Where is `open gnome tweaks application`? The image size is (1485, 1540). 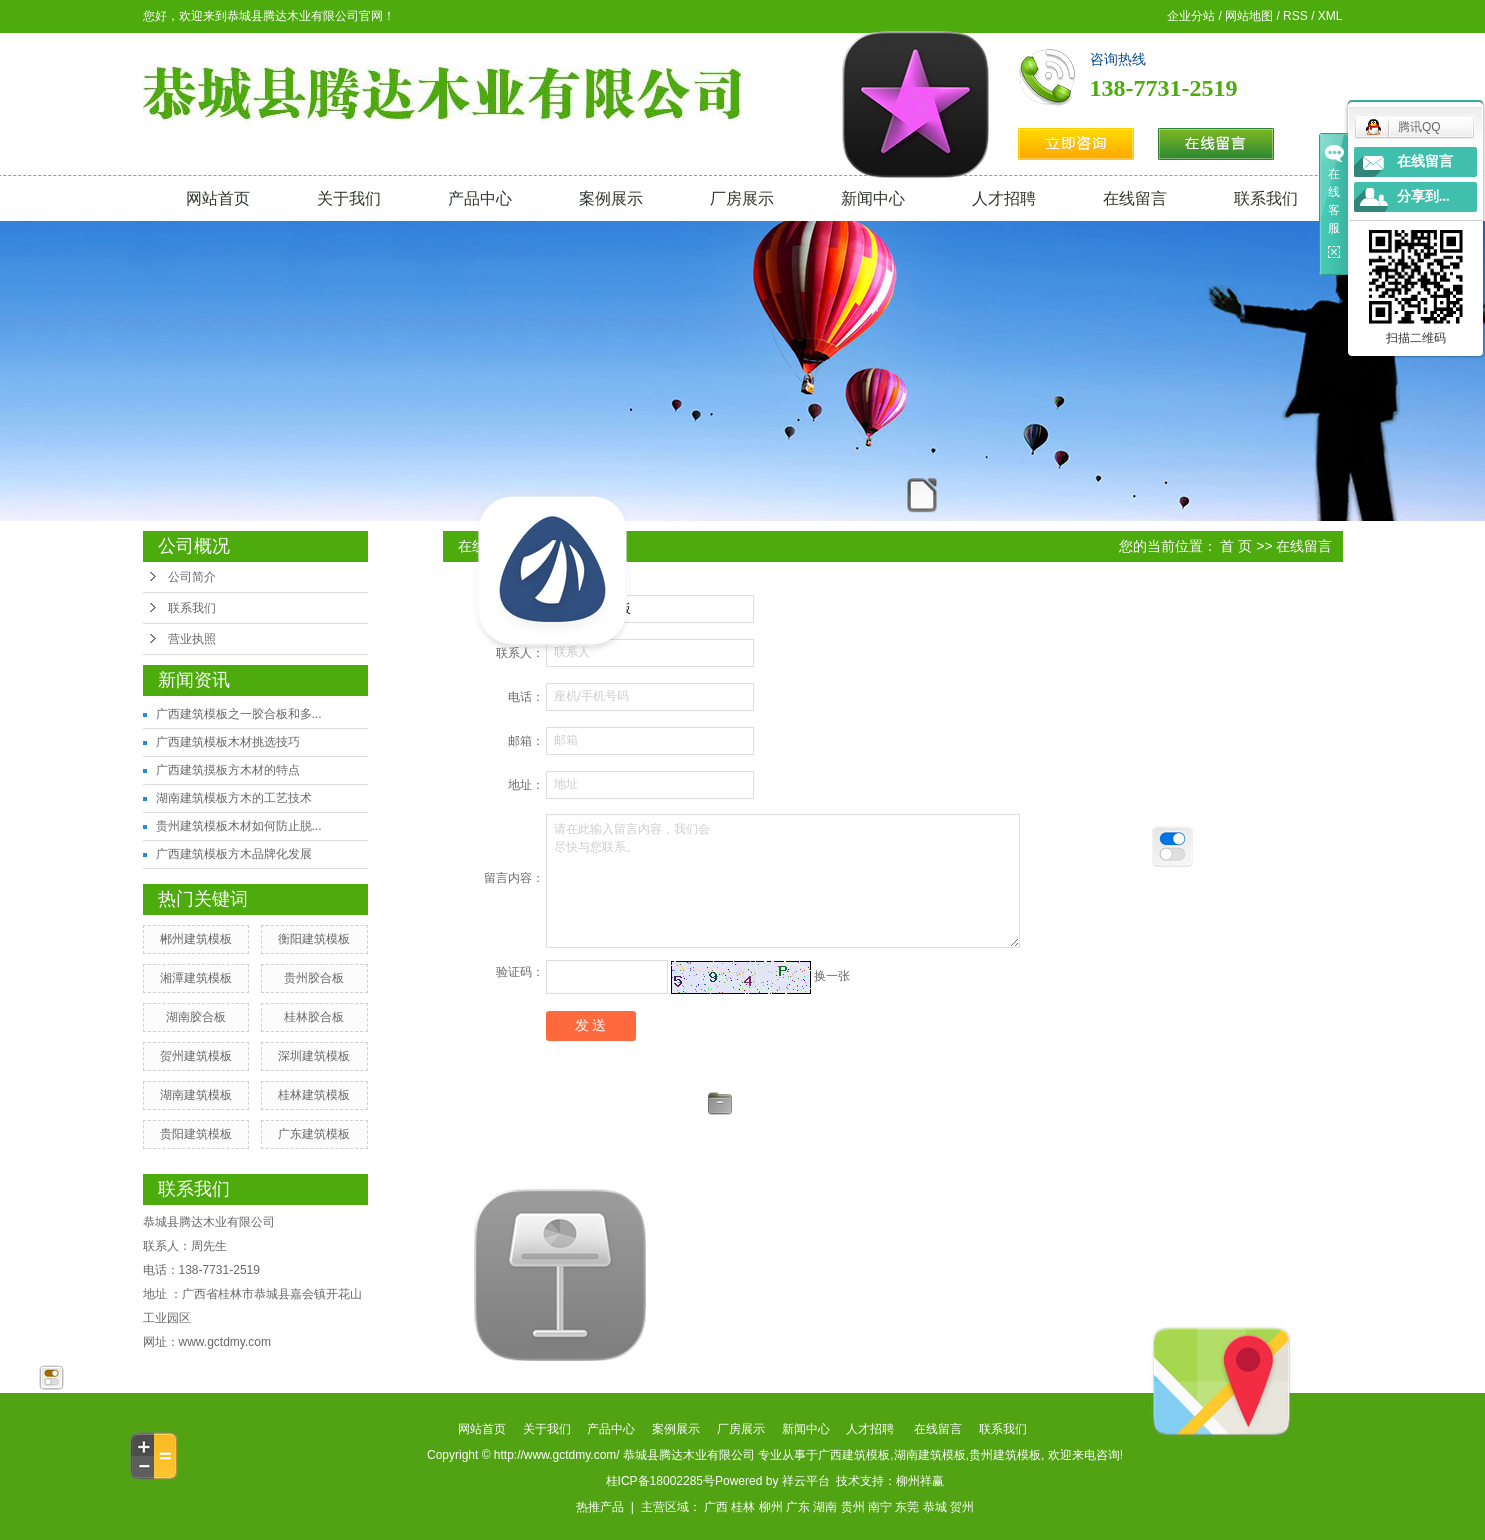 open gnome tweaks application is located at coordinates (1172, 846).